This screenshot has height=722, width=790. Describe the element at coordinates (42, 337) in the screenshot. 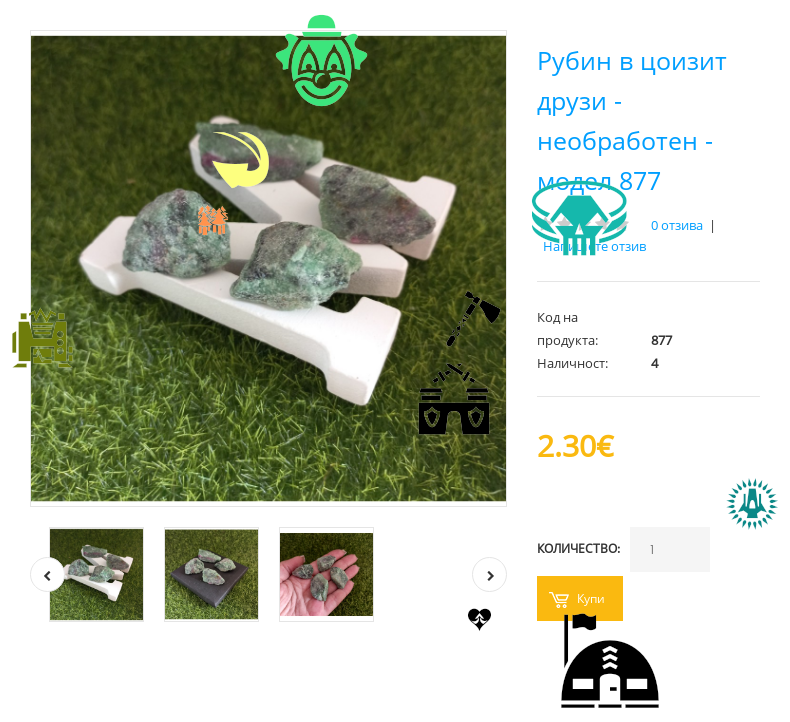

I see `access power generator controls` at that location.